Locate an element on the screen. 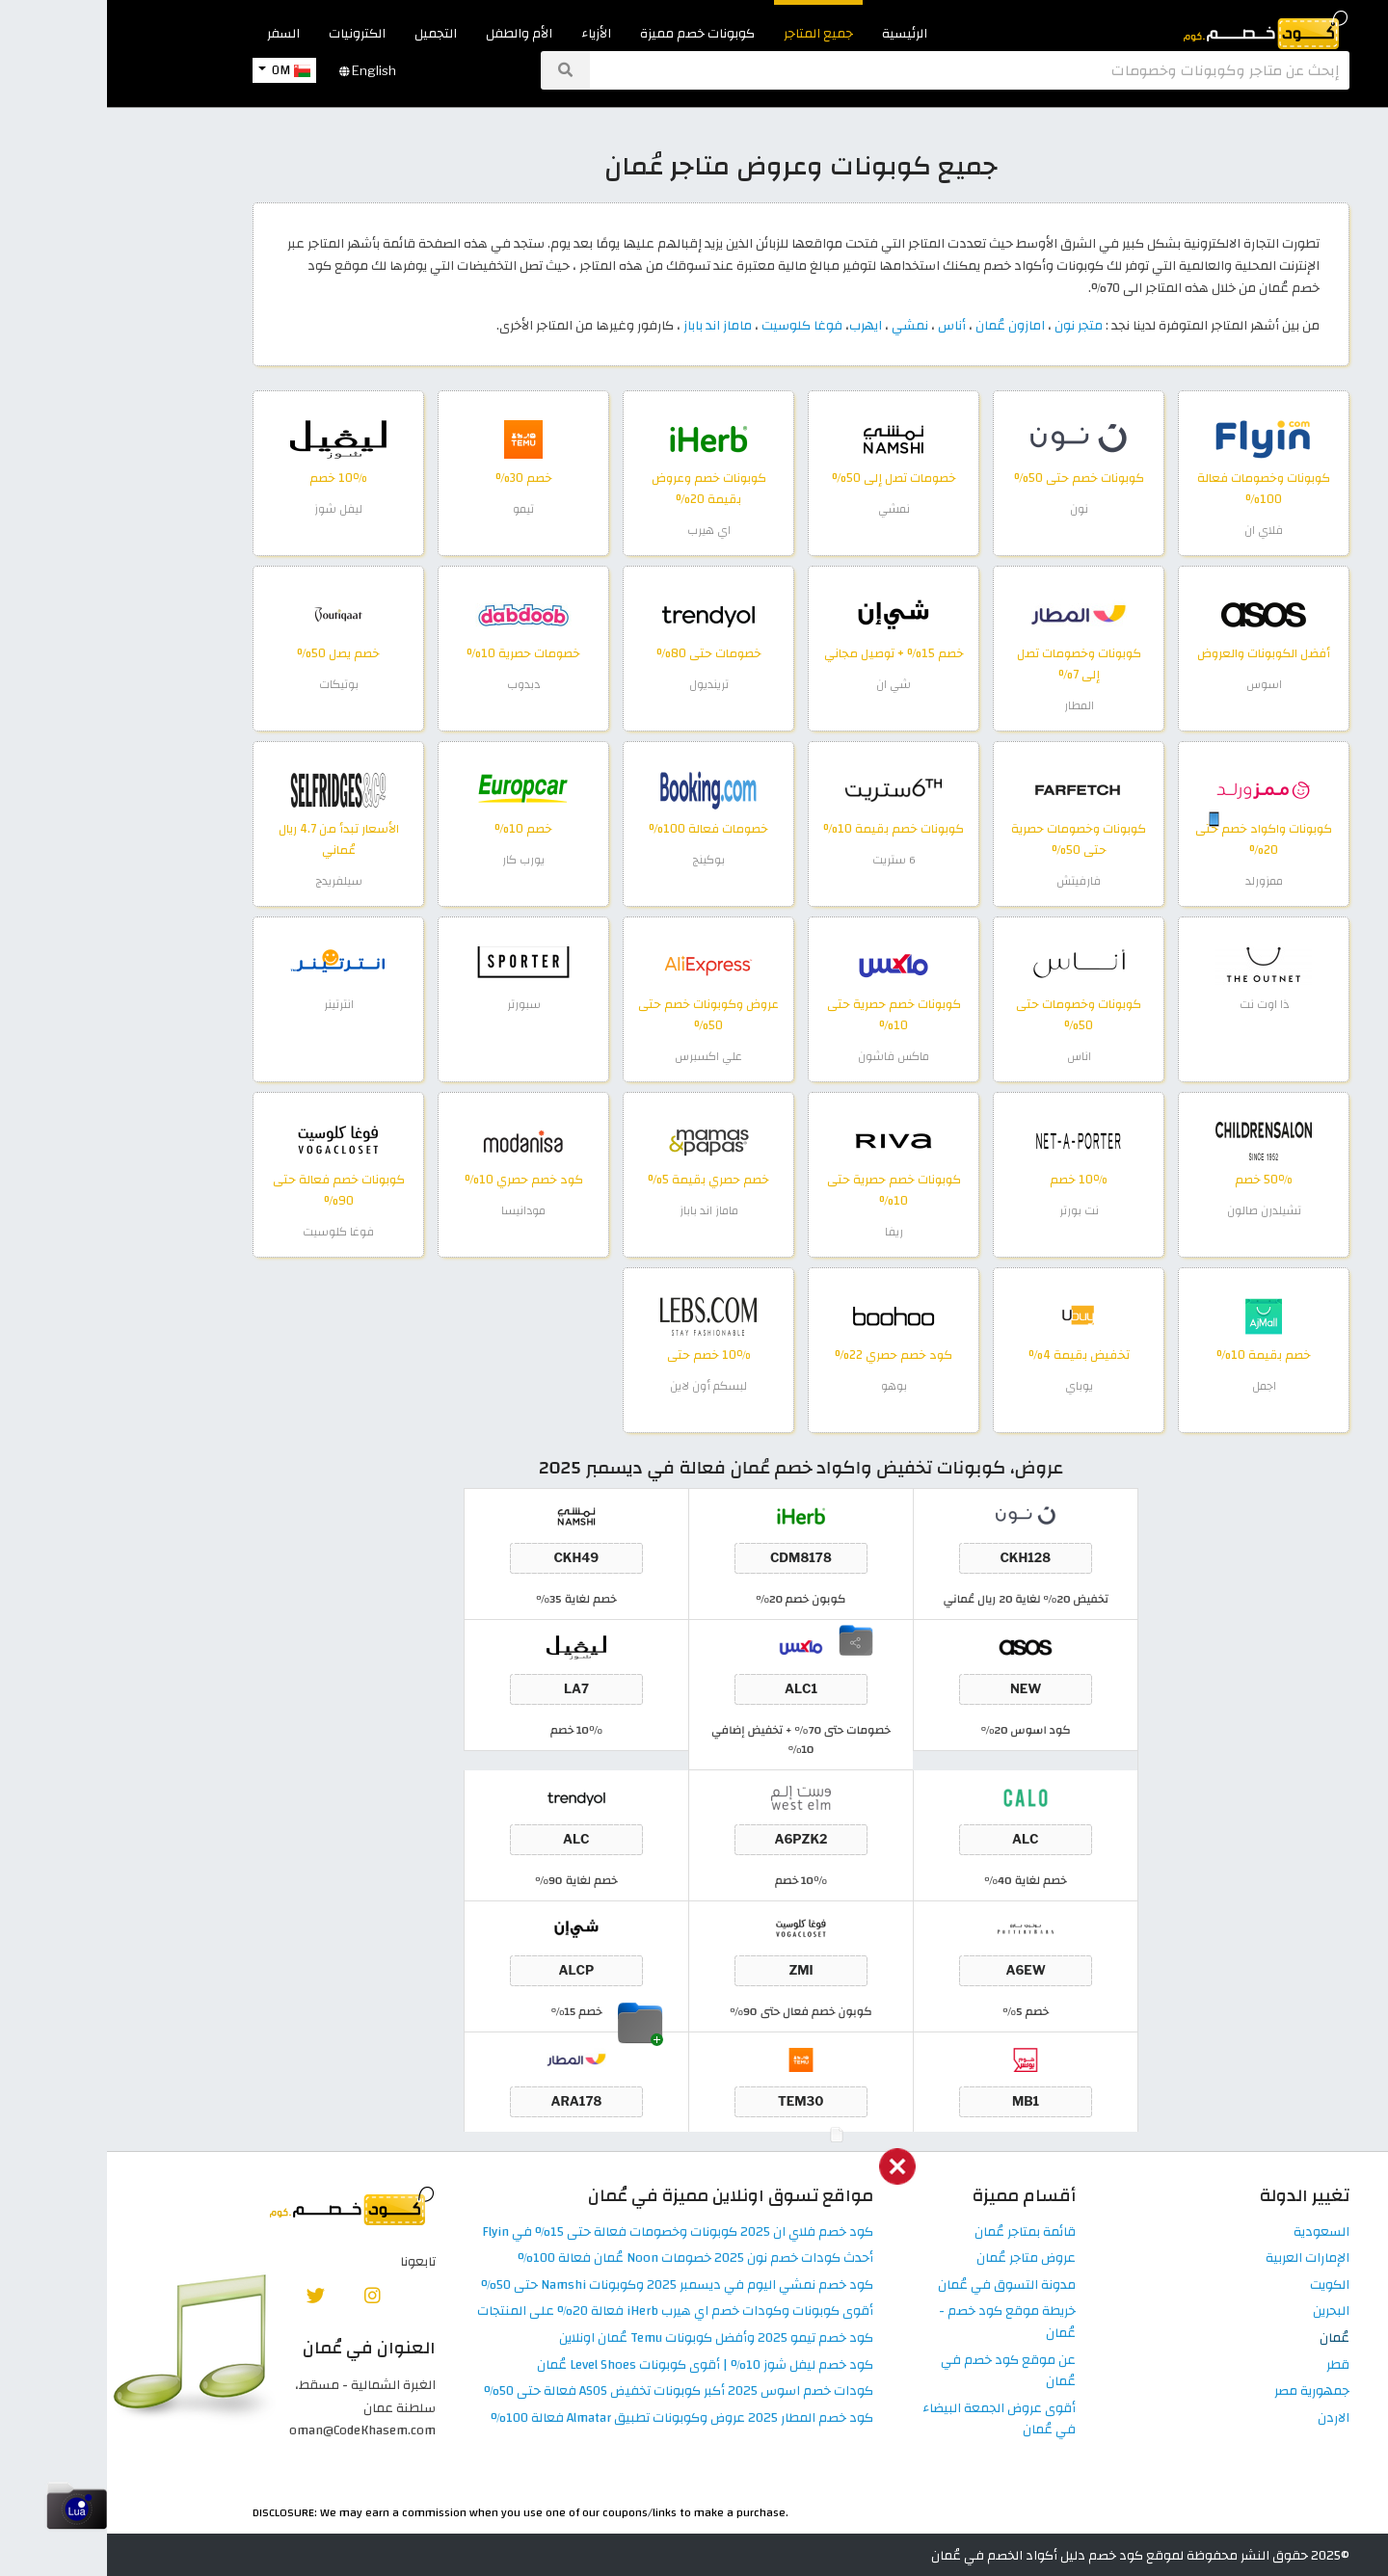 This screenshot has width=1388, height=2576. indicates an audio file type is located at coordinates (190, 2344).